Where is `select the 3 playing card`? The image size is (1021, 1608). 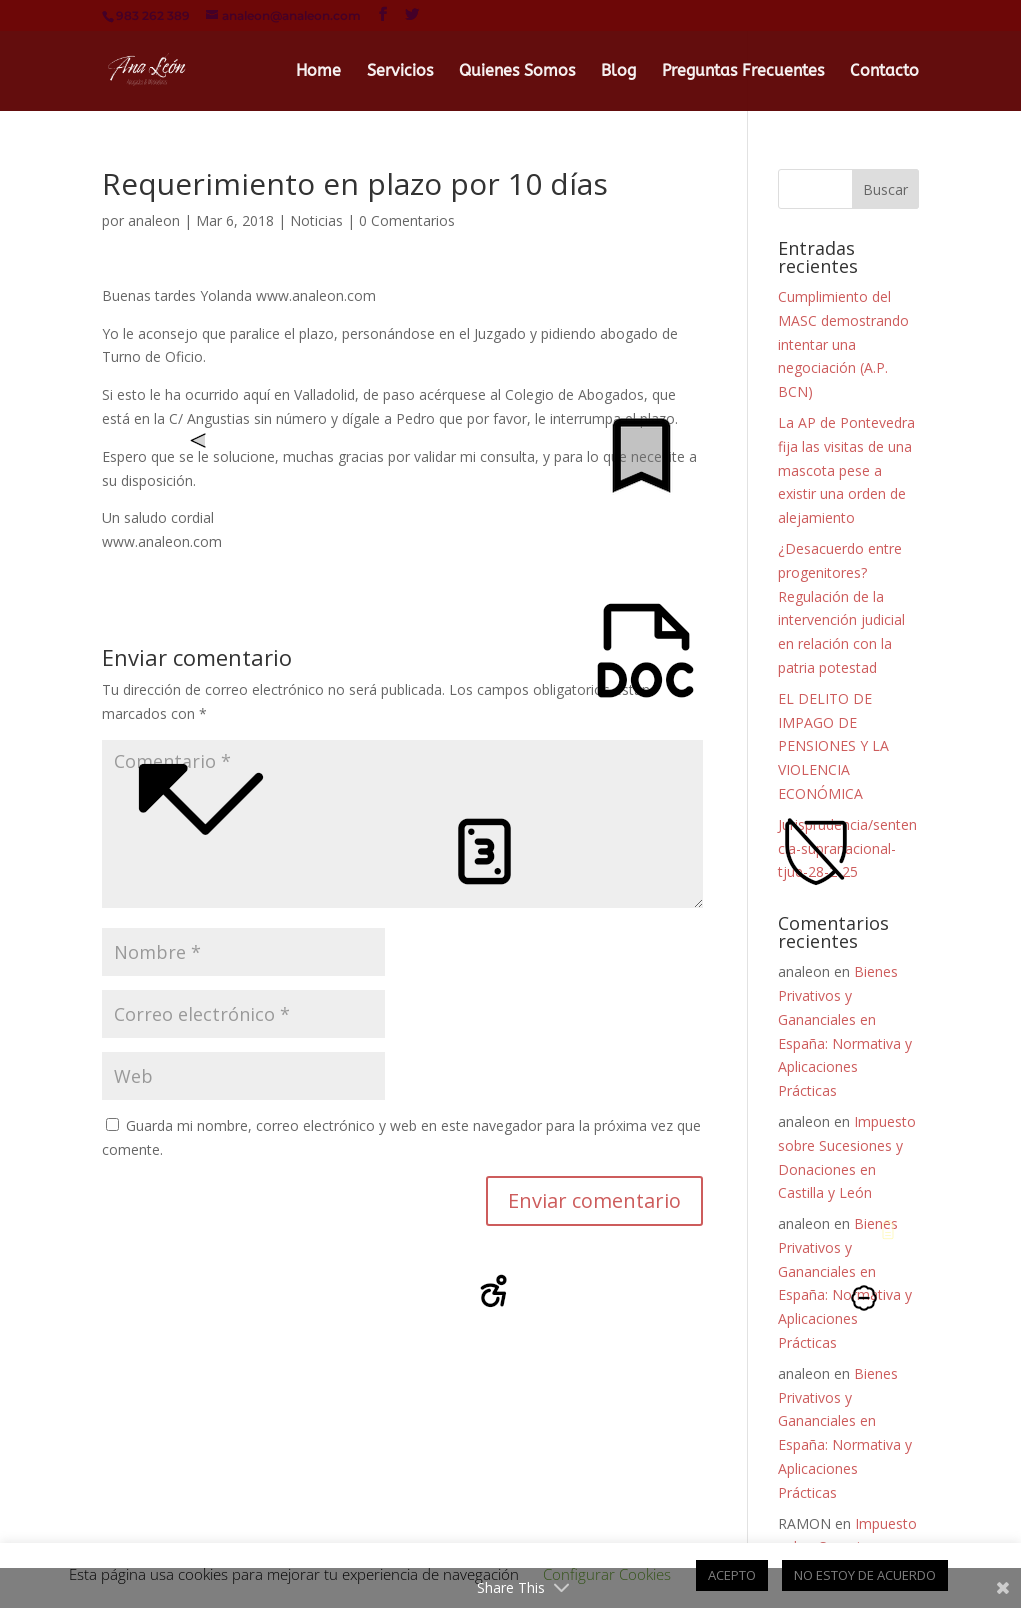 select the 3 playing card is located at coordinates (484, 851).